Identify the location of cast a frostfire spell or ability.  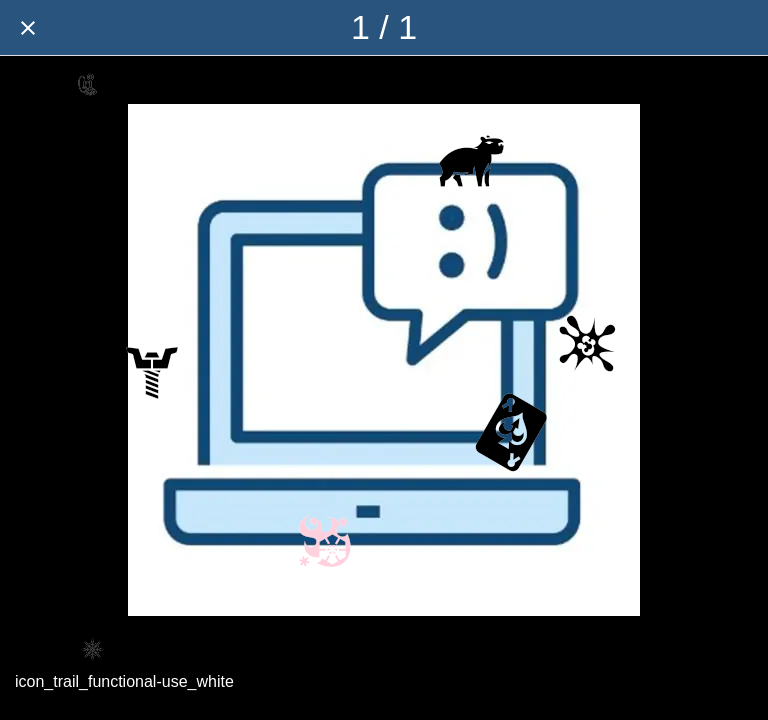
(324, 541).